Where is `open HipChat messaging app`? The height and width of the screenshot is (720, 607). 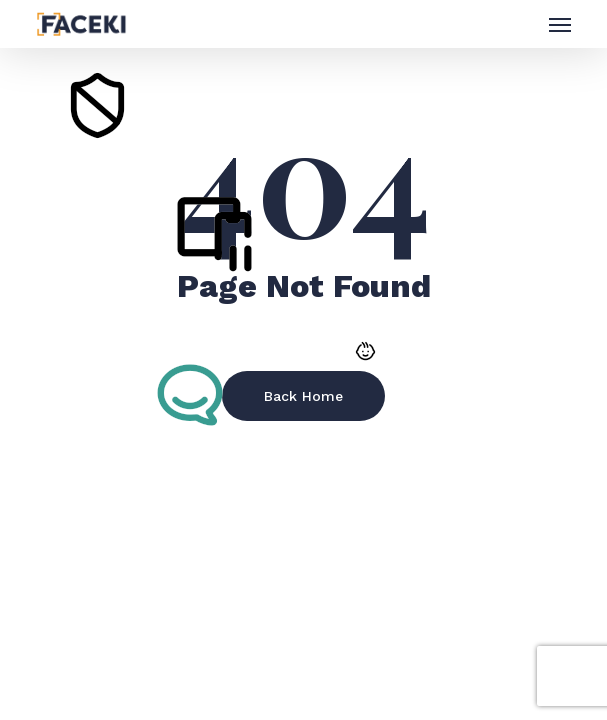
open HipChat messaging app is located at coordinates (190, 395).